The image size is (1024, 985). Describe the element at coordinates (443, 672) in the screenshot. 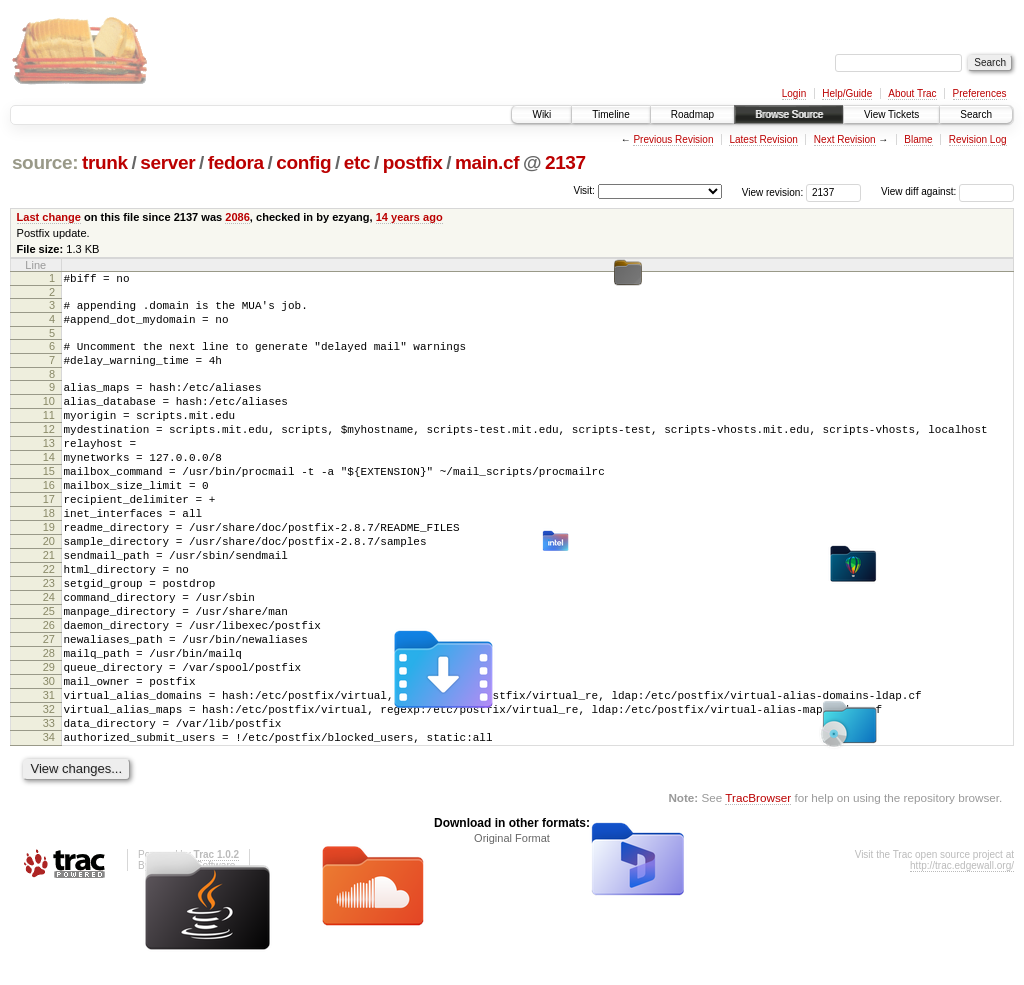

I see `open folder containing downloaded videos` at that location.